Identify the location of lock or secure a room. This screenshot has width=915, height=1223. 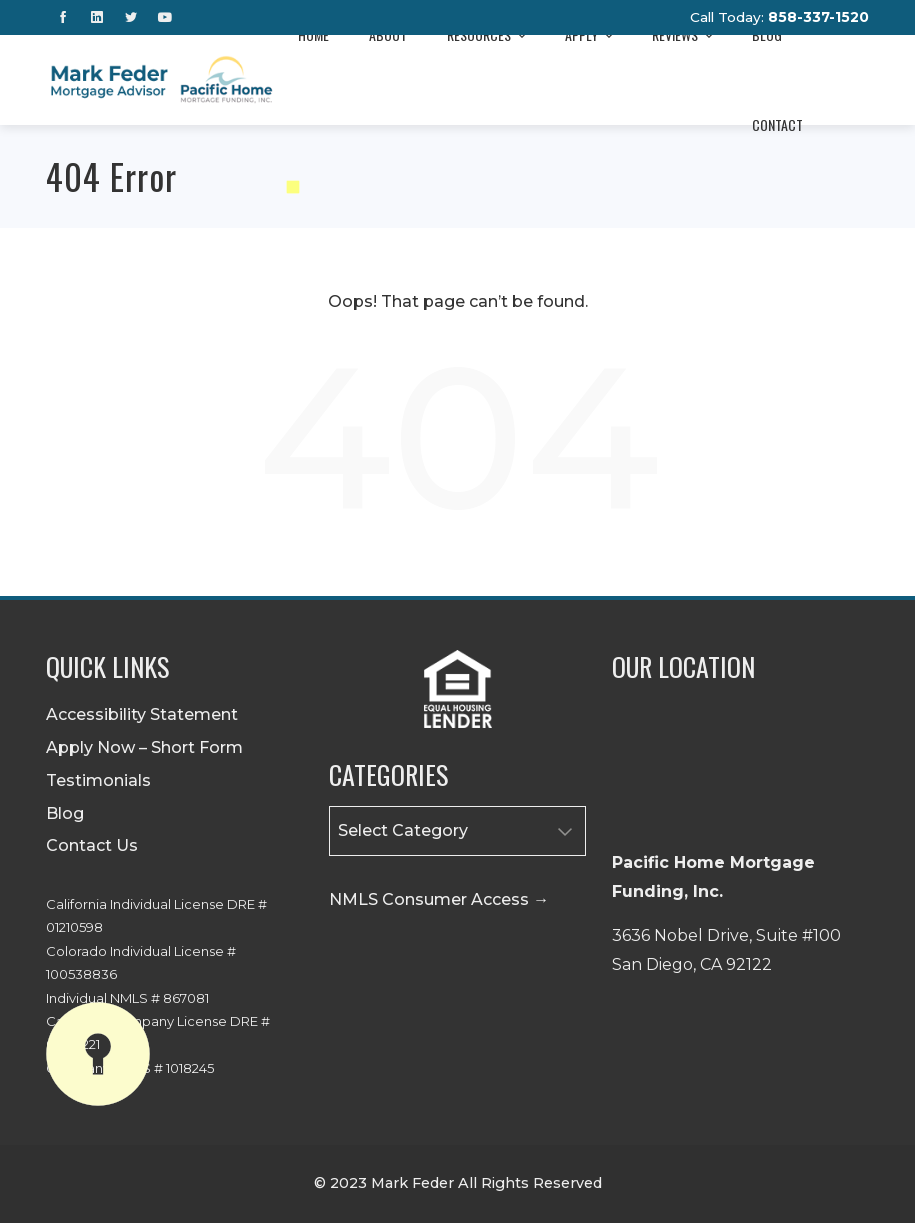
(98, 1054).